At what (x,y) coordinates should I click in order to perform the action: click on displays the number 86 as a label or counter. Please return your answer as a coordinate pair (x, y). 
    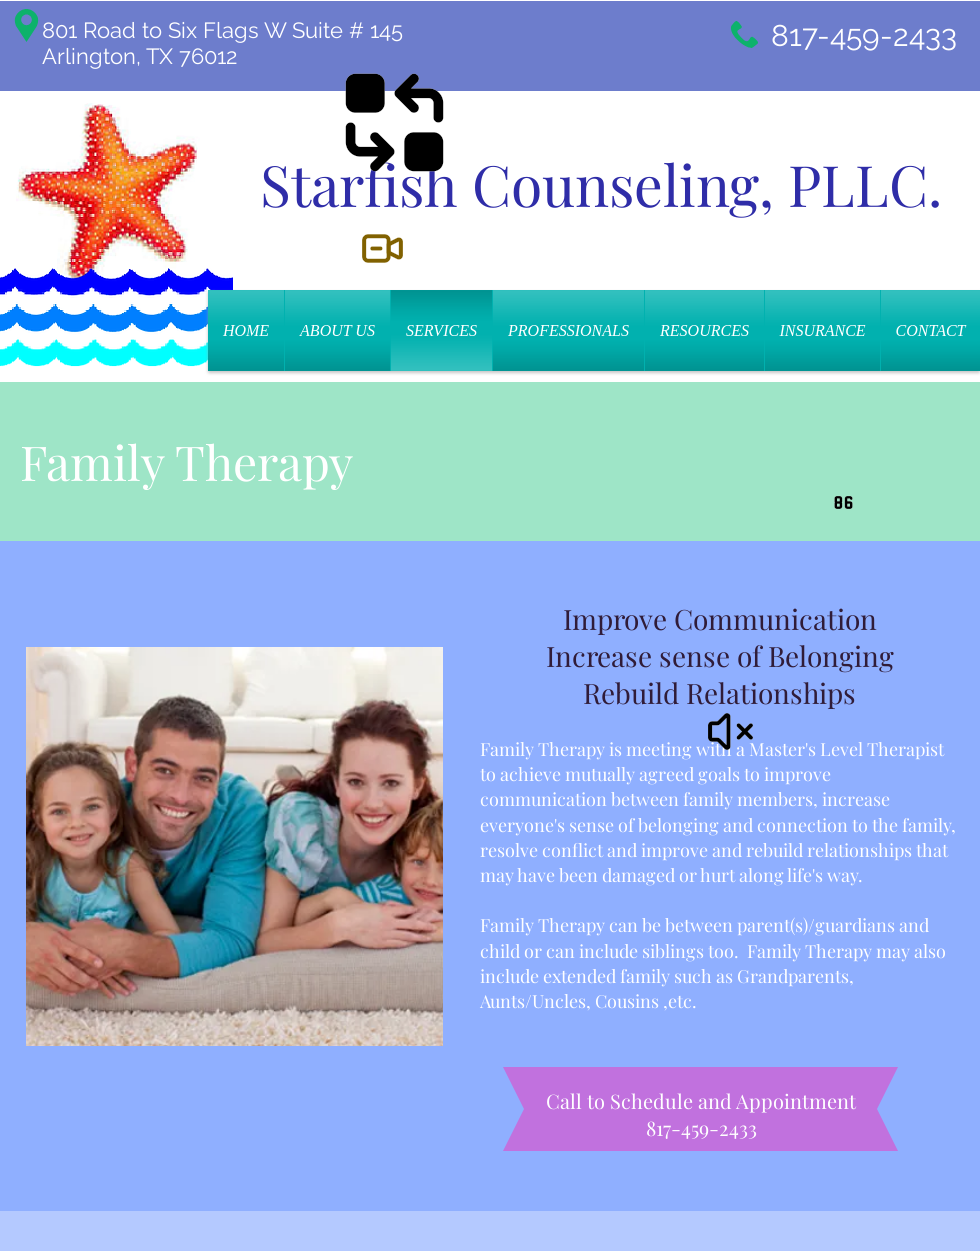
    Looking at the image, I should click on (843, 502).